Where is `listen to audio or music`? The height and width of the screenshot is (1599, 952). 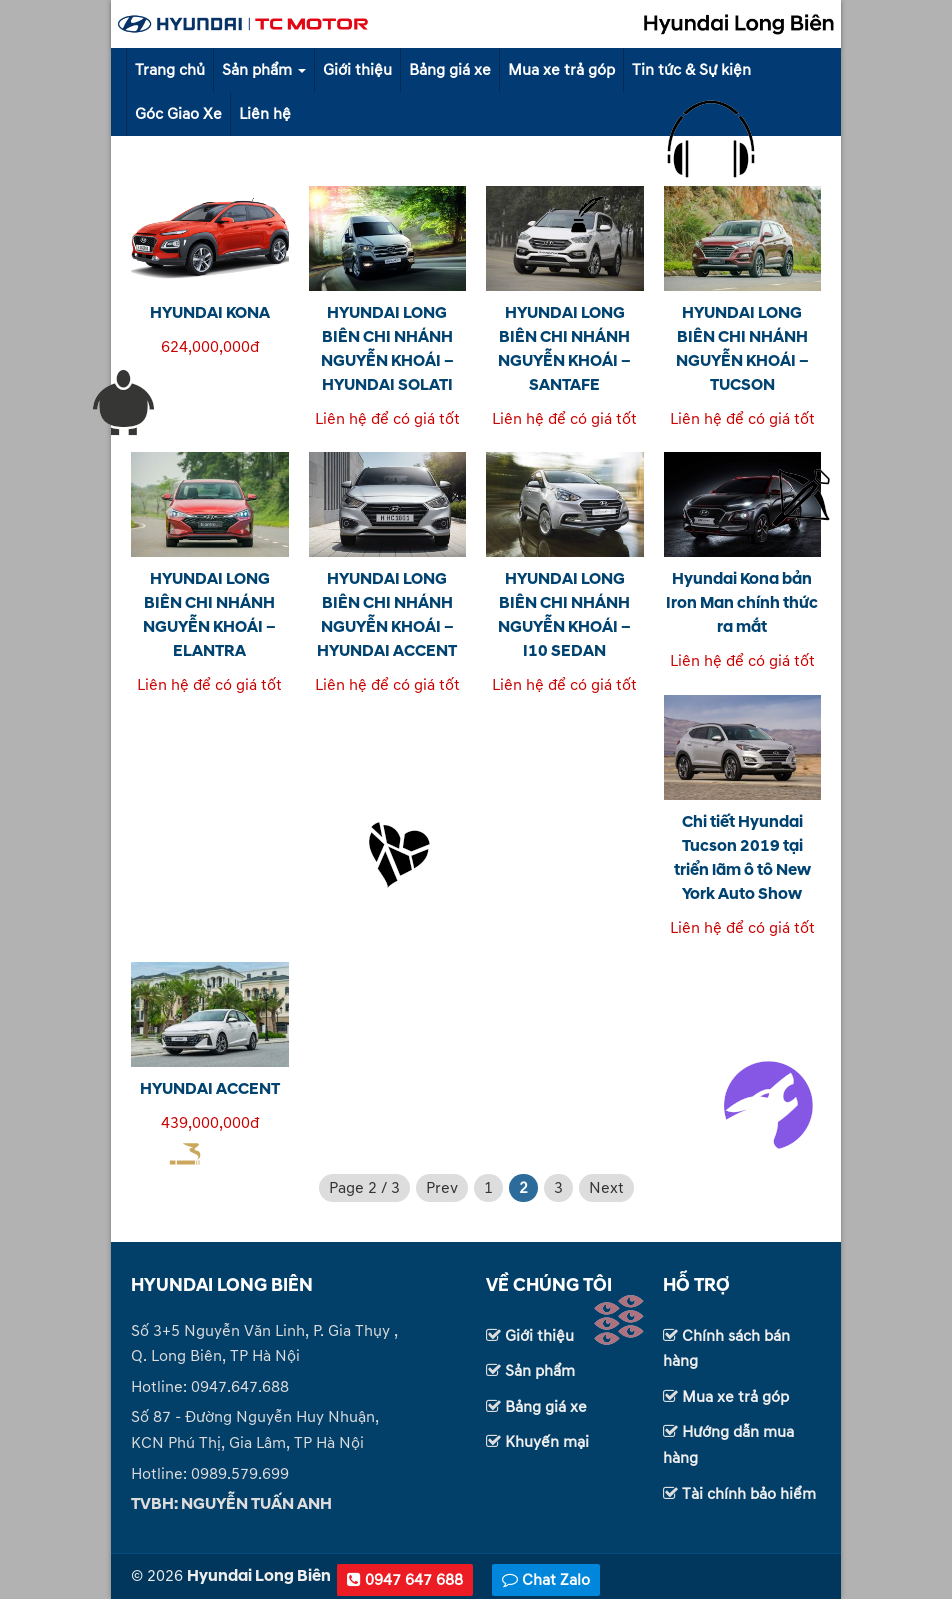
listen to audio or music is located at coordinates (711, 139).